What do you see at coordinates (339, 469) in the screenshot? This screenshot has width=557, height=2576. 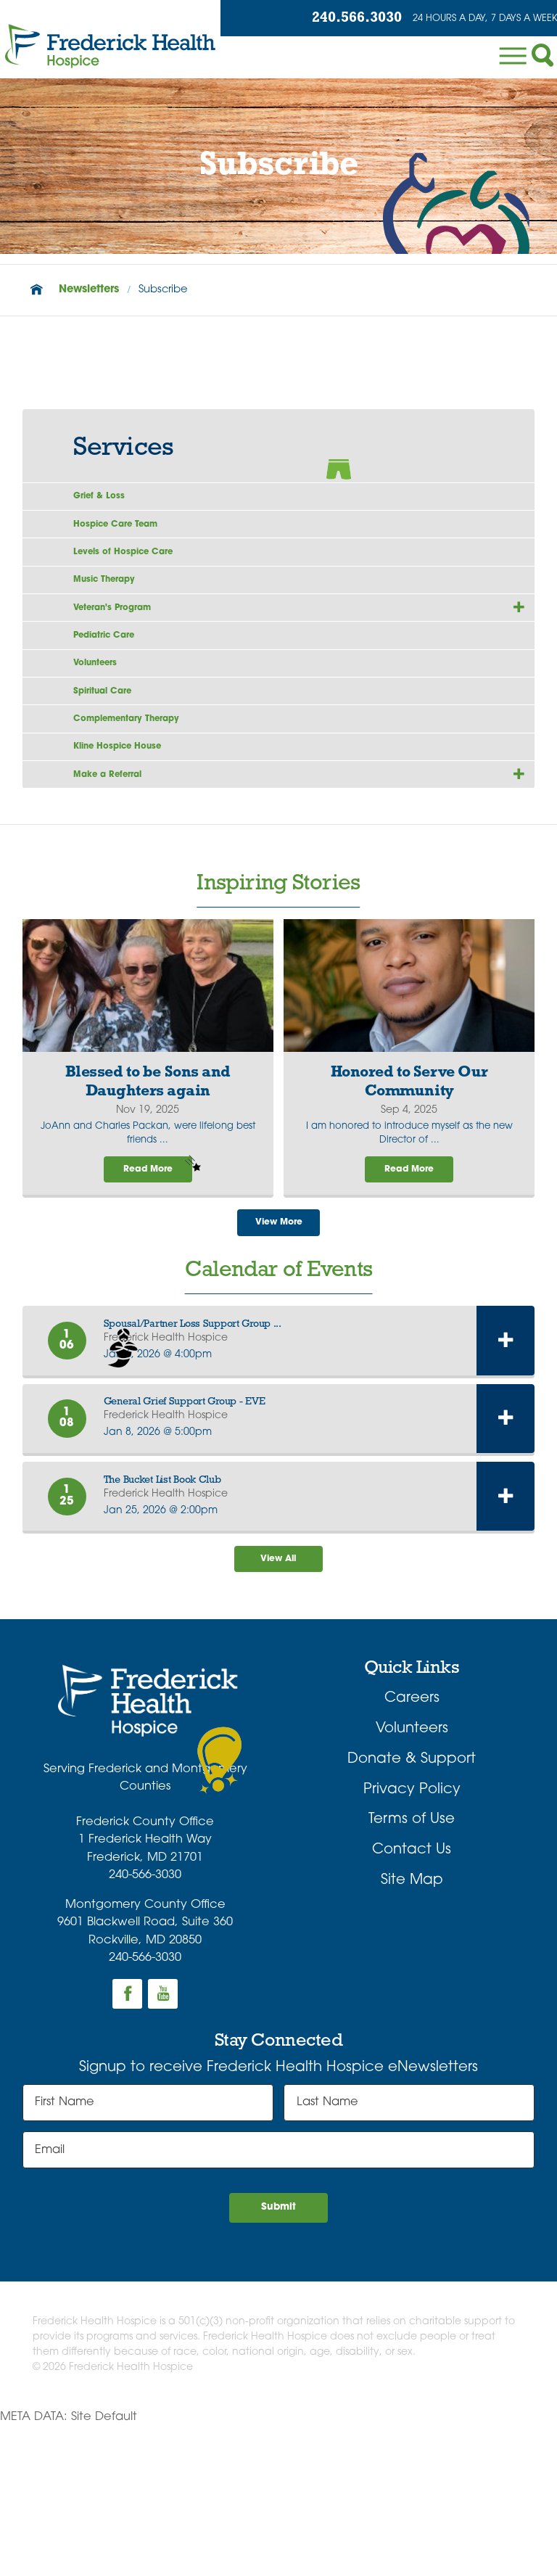 I see `select underwear or shorts in a clothing game` at bounding box center [339, 469].